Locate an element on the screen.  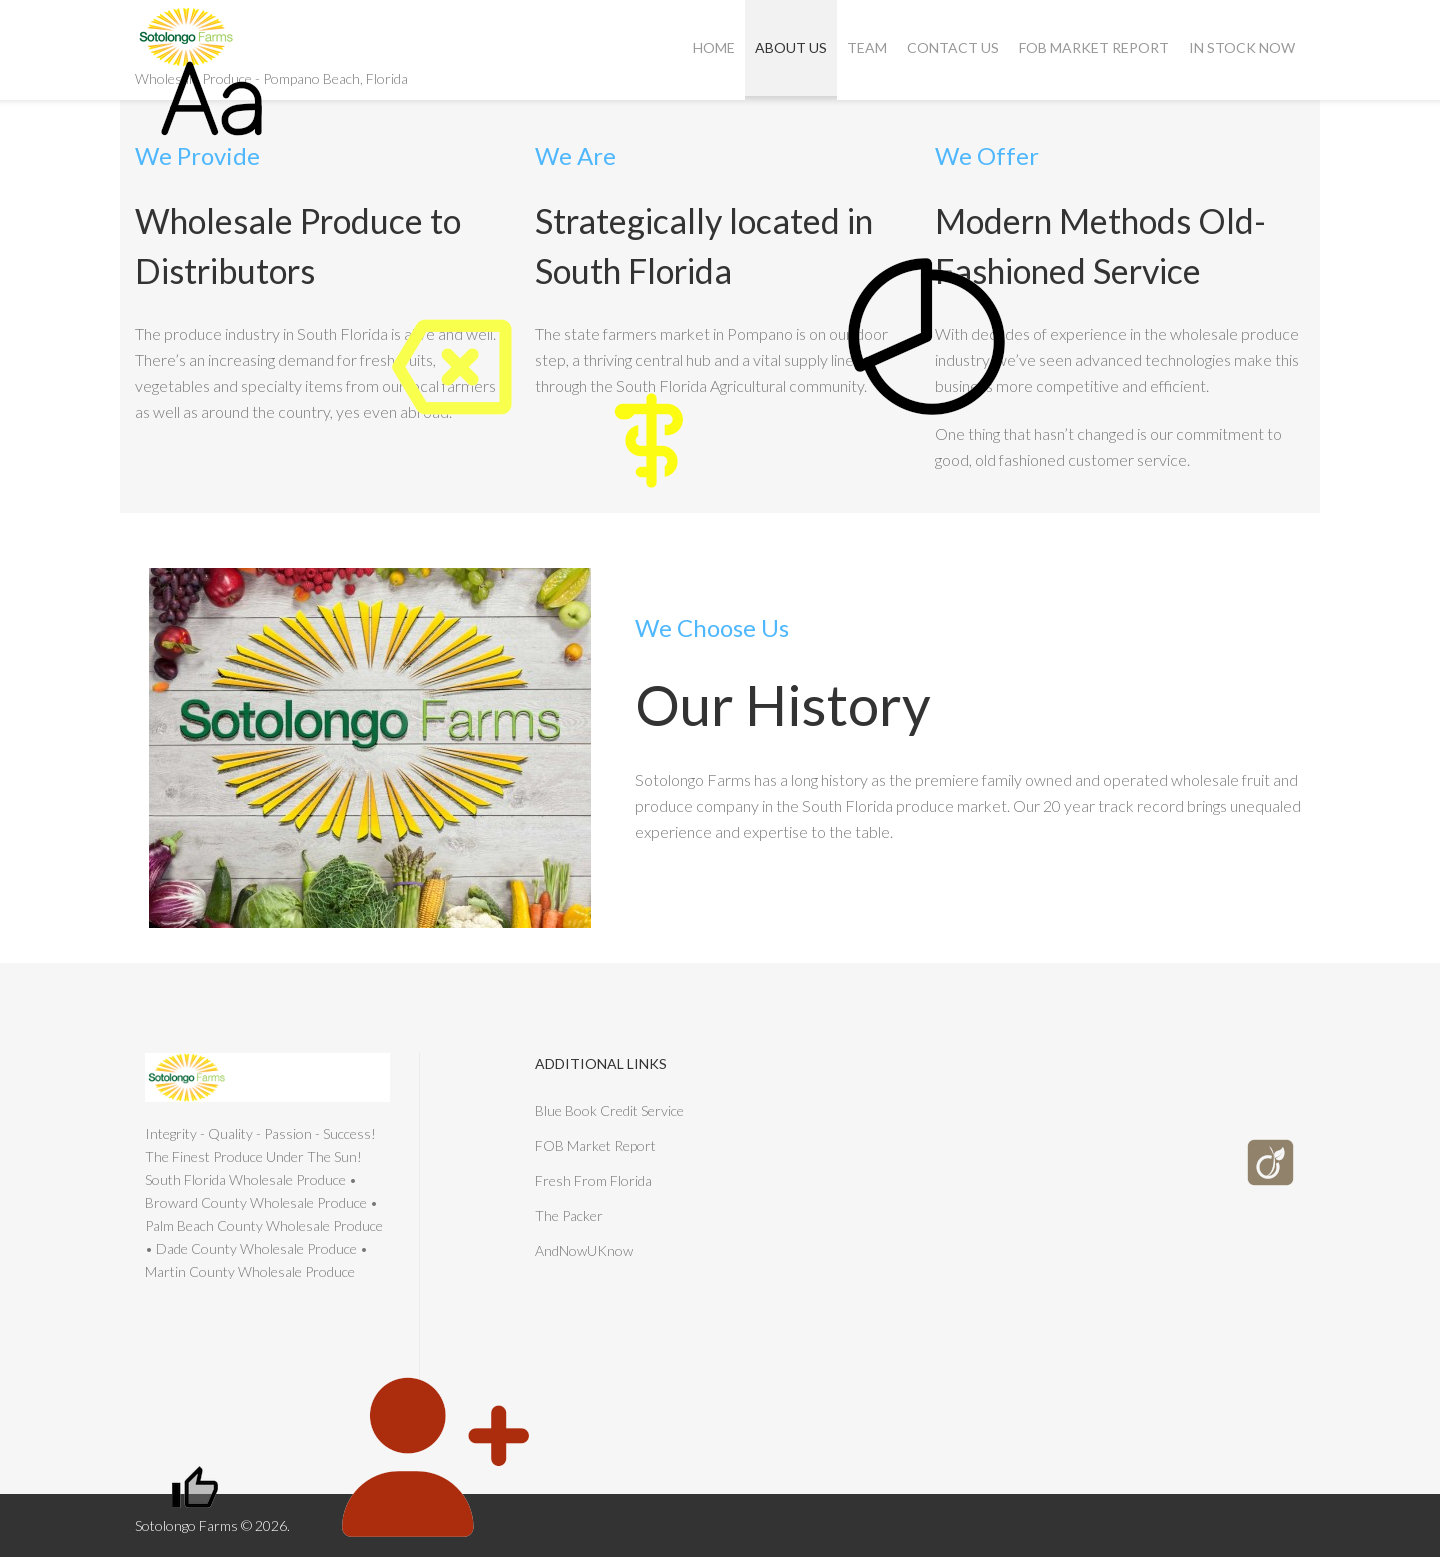
add a new user or contact is located at coordinates (428, 1456).